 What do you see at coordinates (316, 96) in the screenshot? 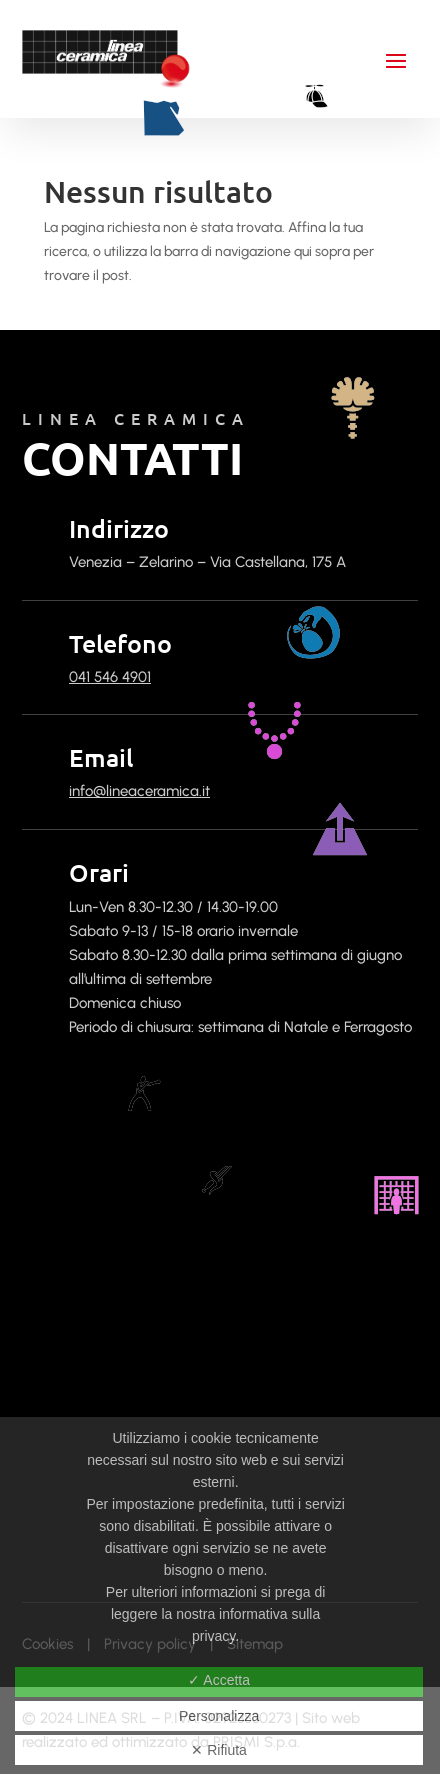
I see `select a playful or childlike avatar accessory` at bounding box center [316, 96].